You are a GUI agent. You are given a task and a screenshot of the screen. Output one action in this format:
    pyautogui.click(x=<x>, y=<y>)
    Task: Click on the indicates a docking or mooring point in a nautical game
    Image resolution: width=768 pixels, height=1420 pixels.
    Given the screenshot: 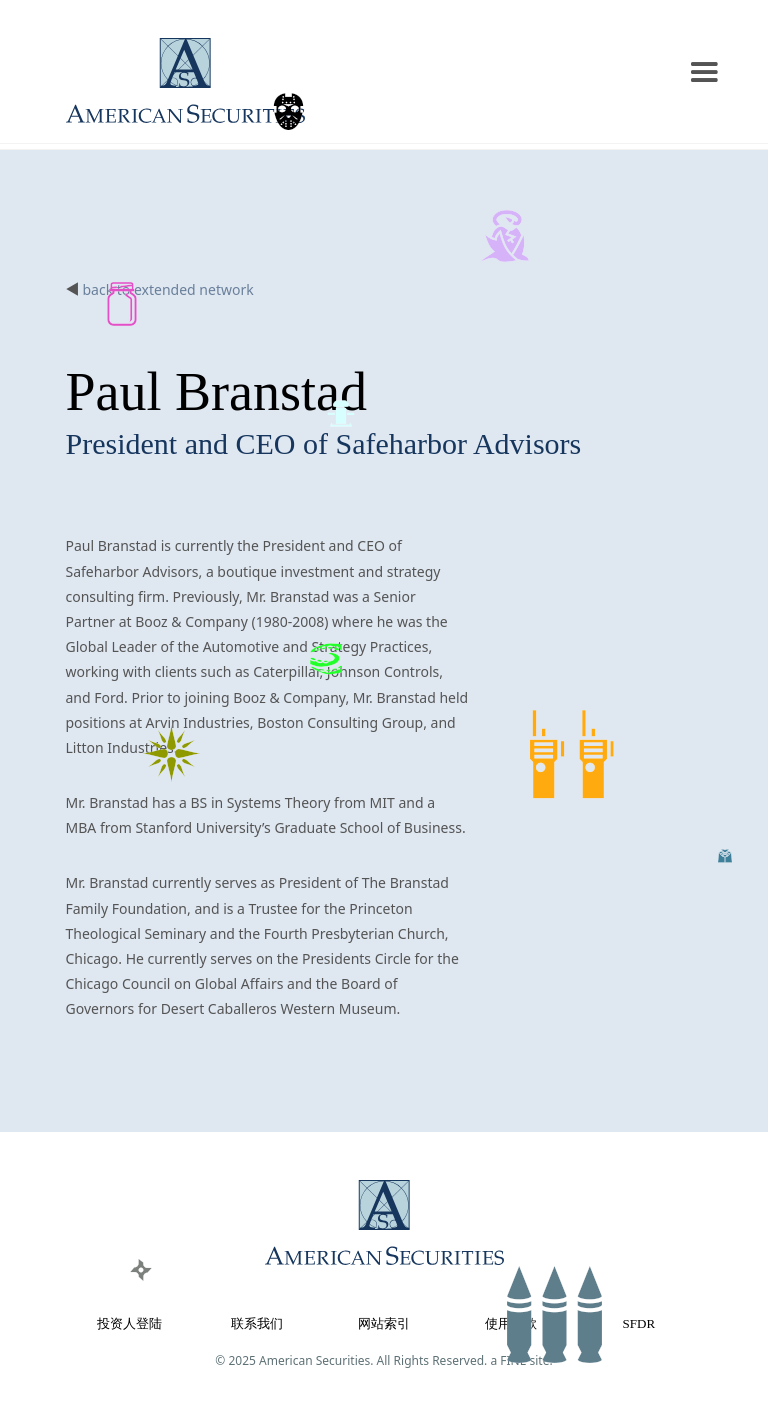 What is the action you would take?
    pyautogui.click(x=341, y=413)
    